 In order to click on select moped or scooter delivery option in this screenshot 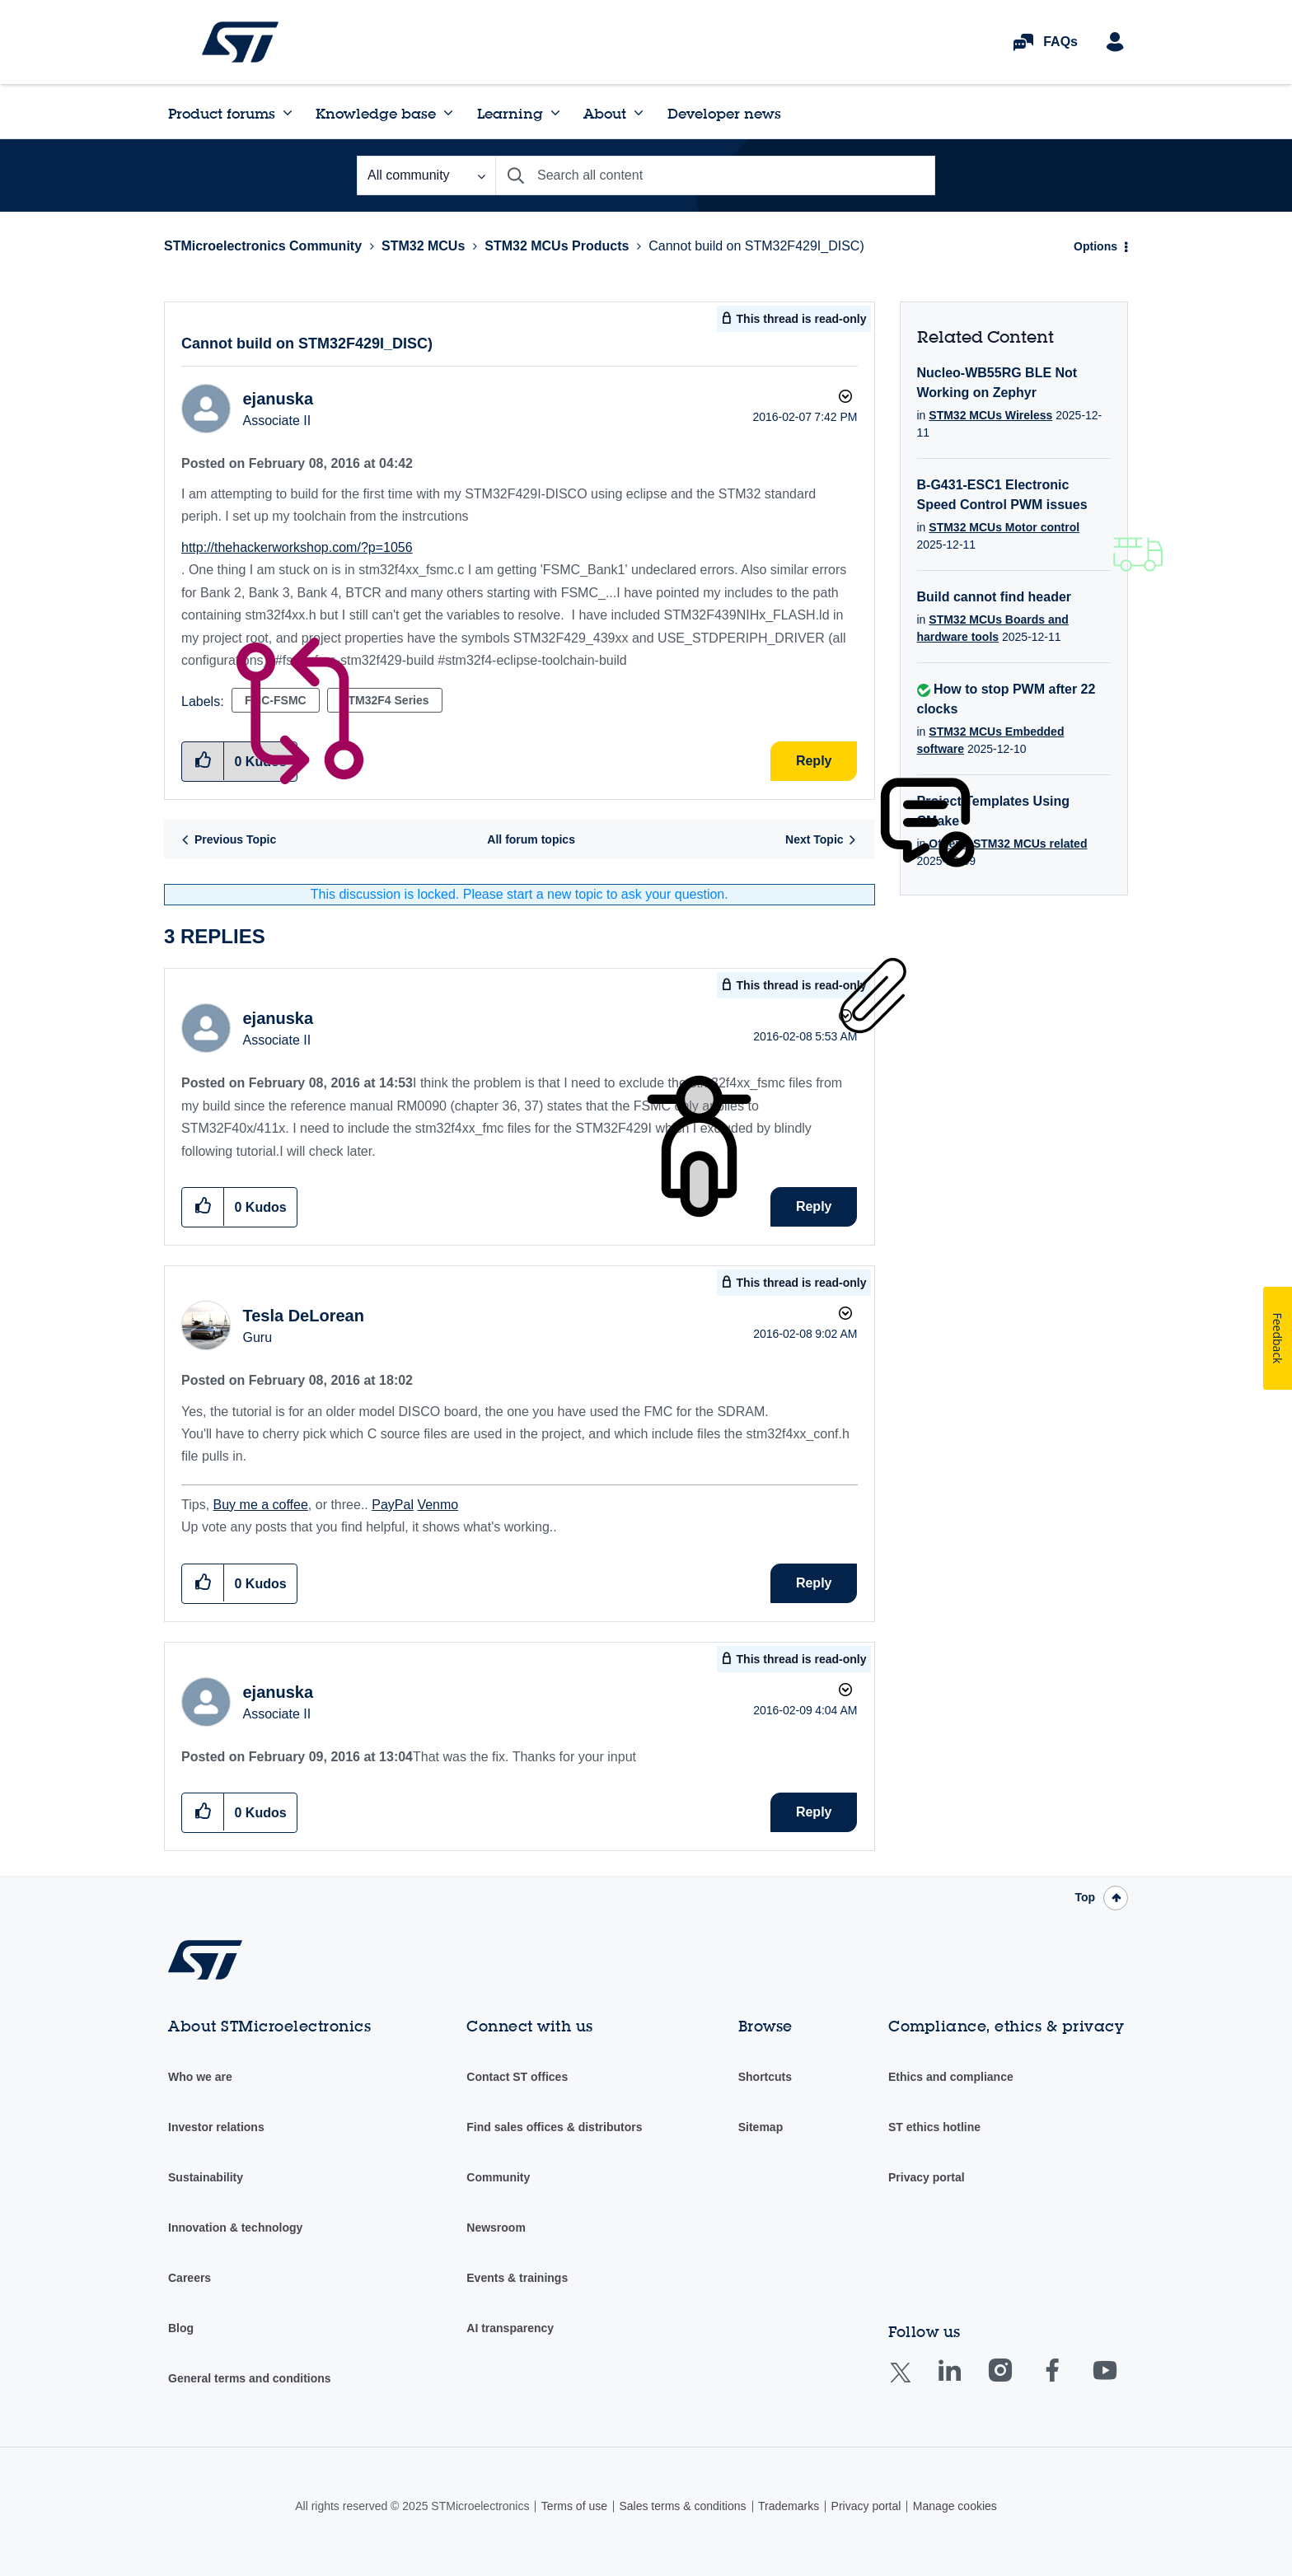, I will do `click(699, 1146)`.